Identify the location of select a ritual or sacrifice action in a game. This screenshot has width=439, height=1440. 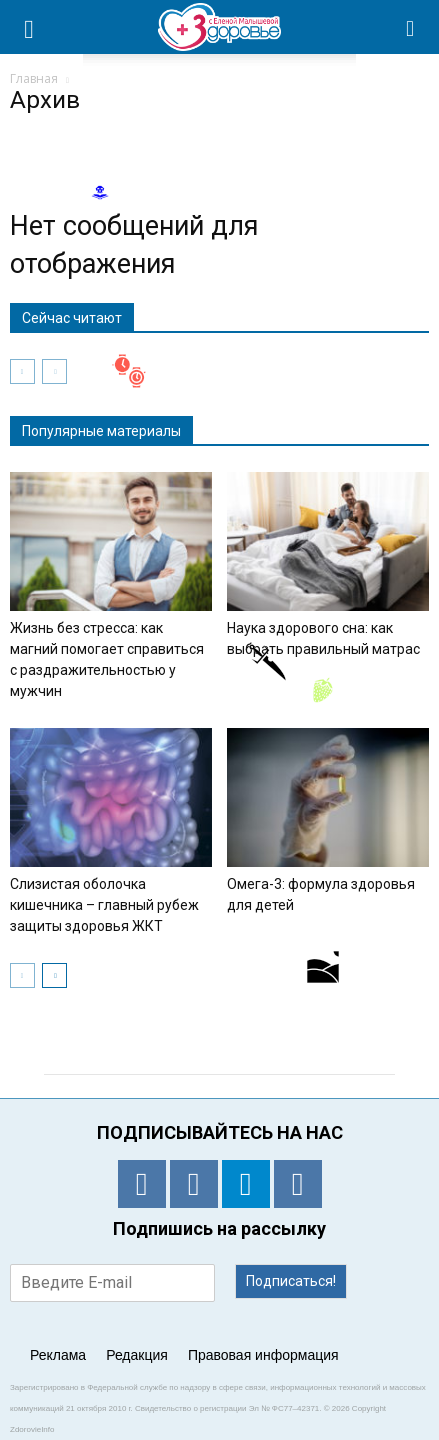
(267, 662).